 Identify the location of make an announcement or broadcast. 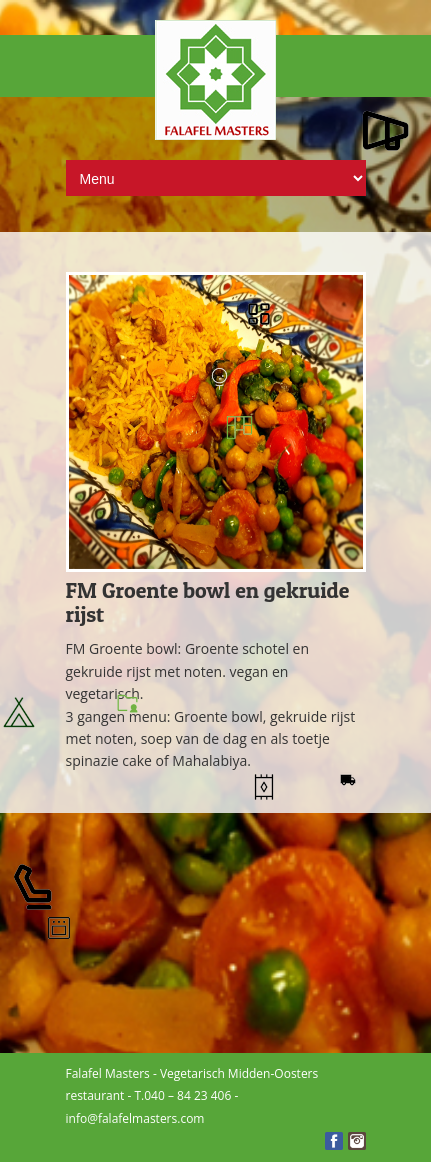
(384, 132).